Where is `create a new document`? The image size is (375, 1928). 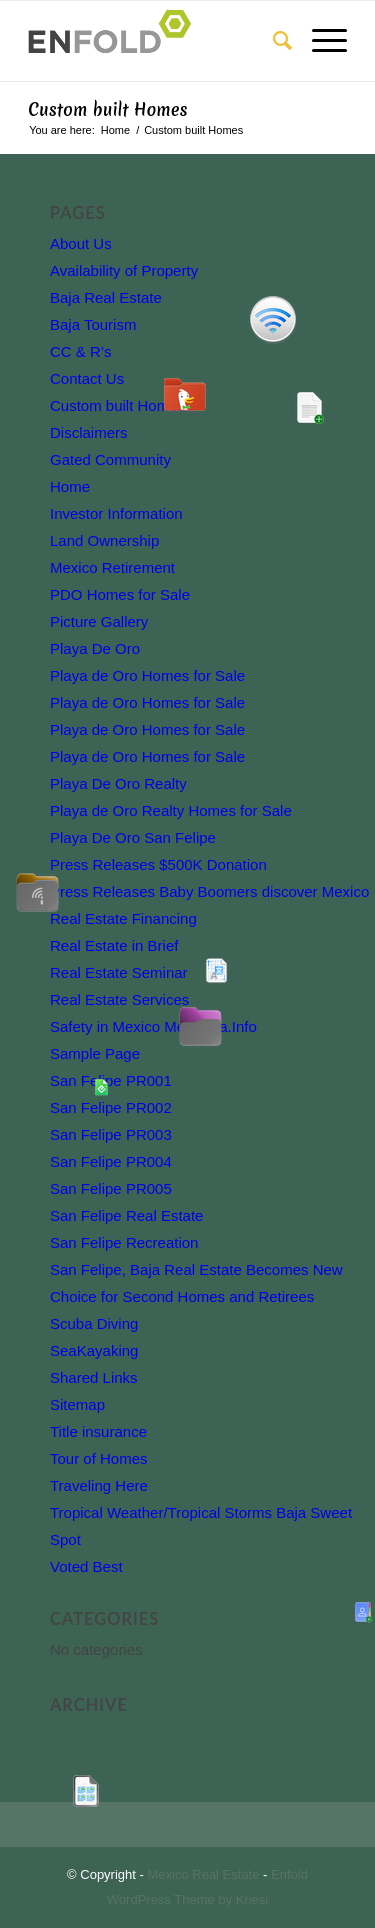 create a new document is located at coordinates (309, 407).